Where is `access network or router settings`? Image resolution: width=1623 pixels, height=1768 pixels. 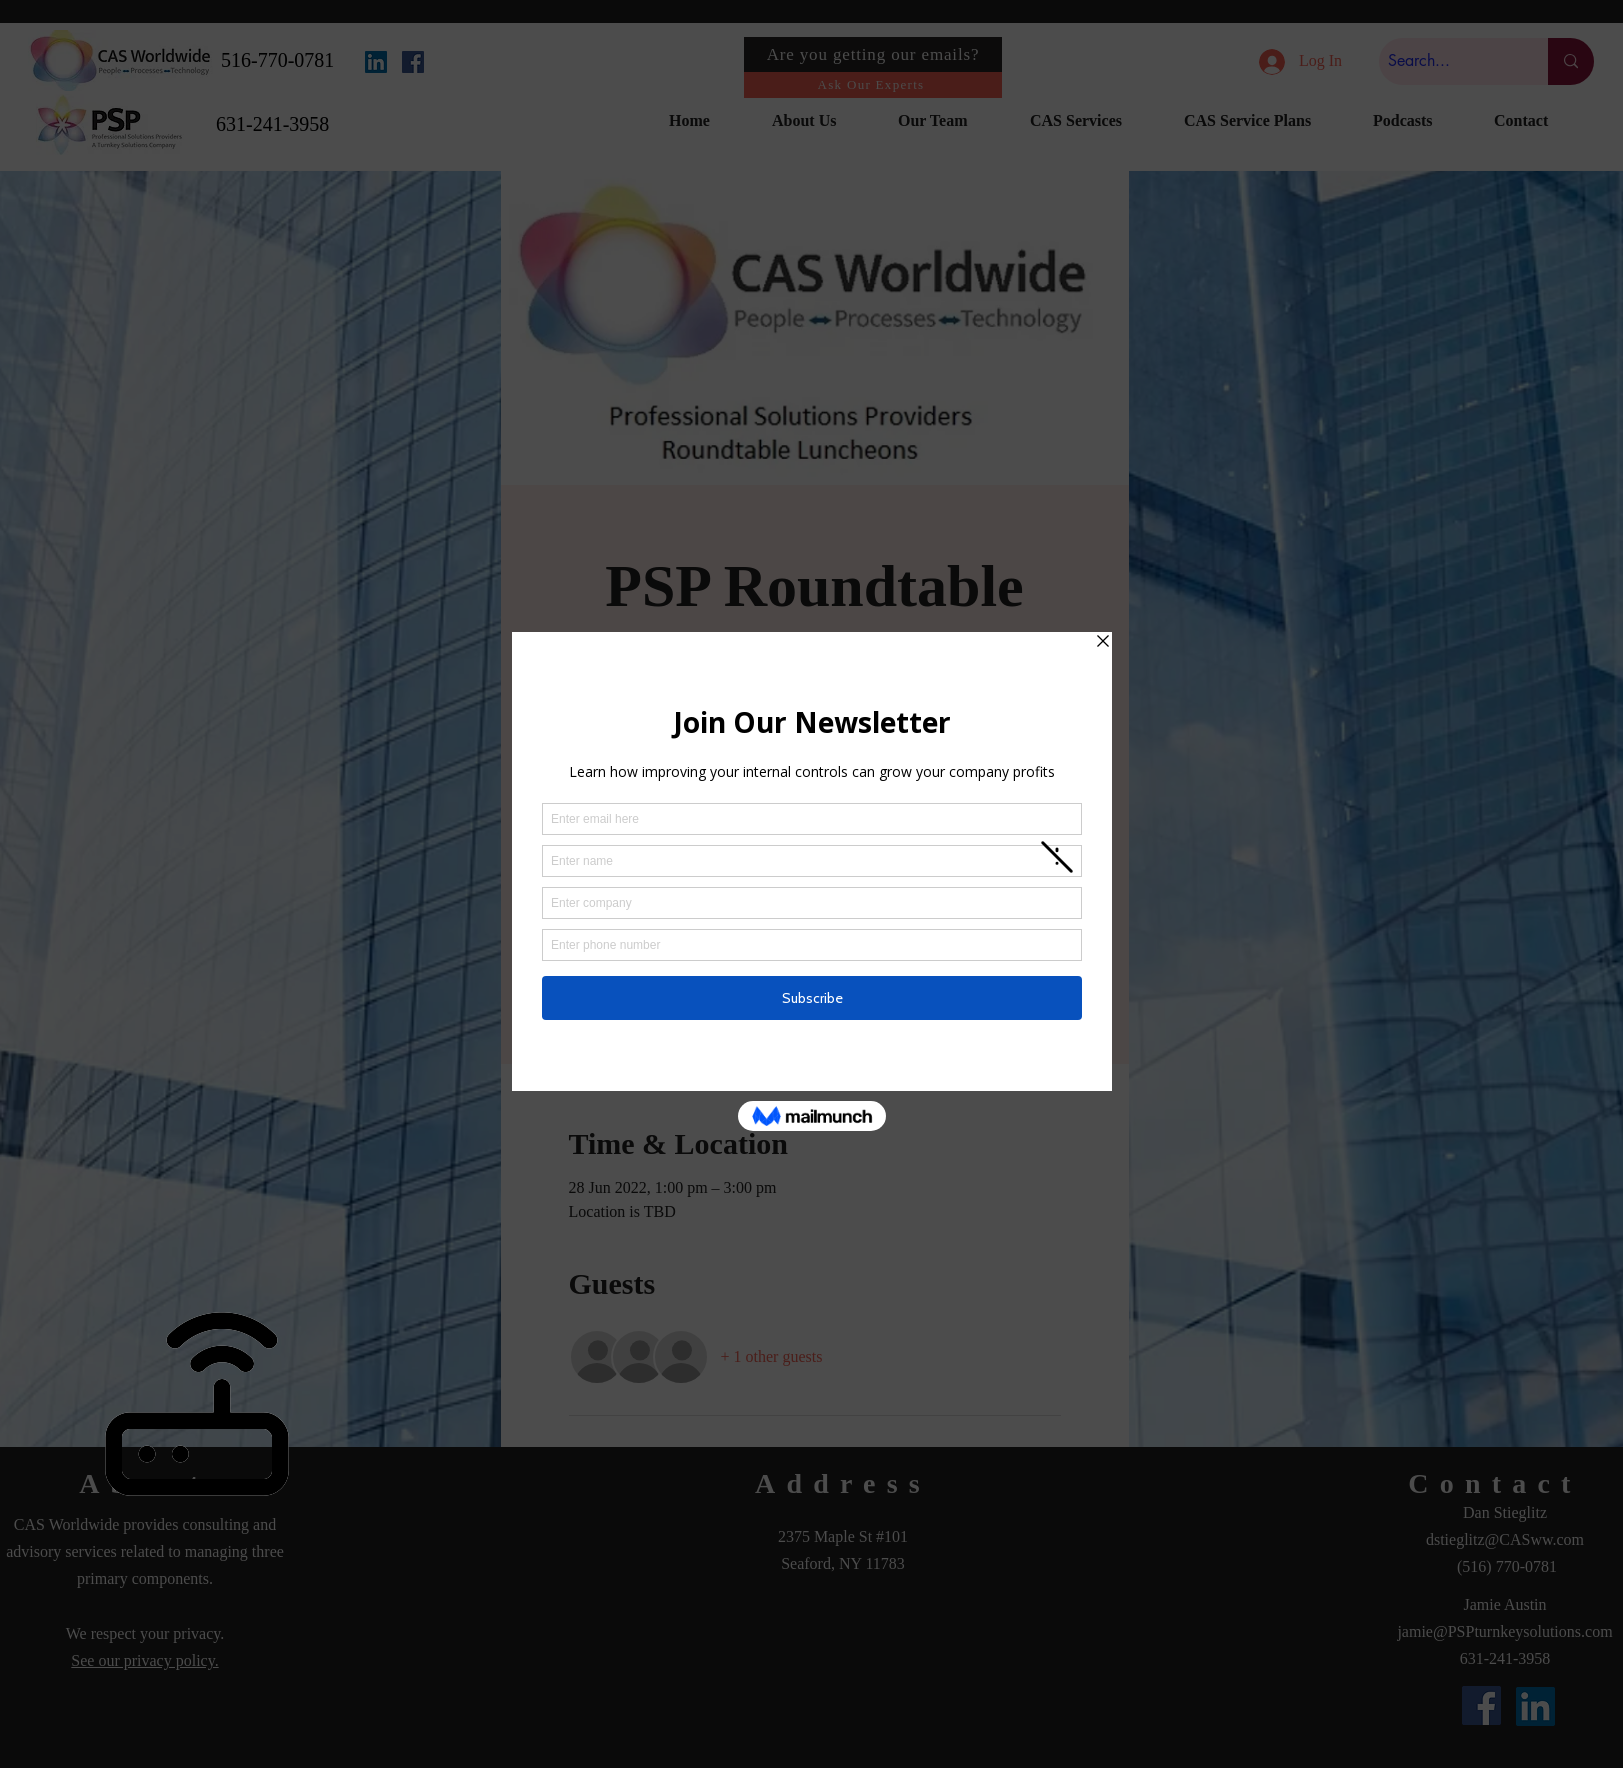 access network or router settings is located at coordinates (197, 1404).